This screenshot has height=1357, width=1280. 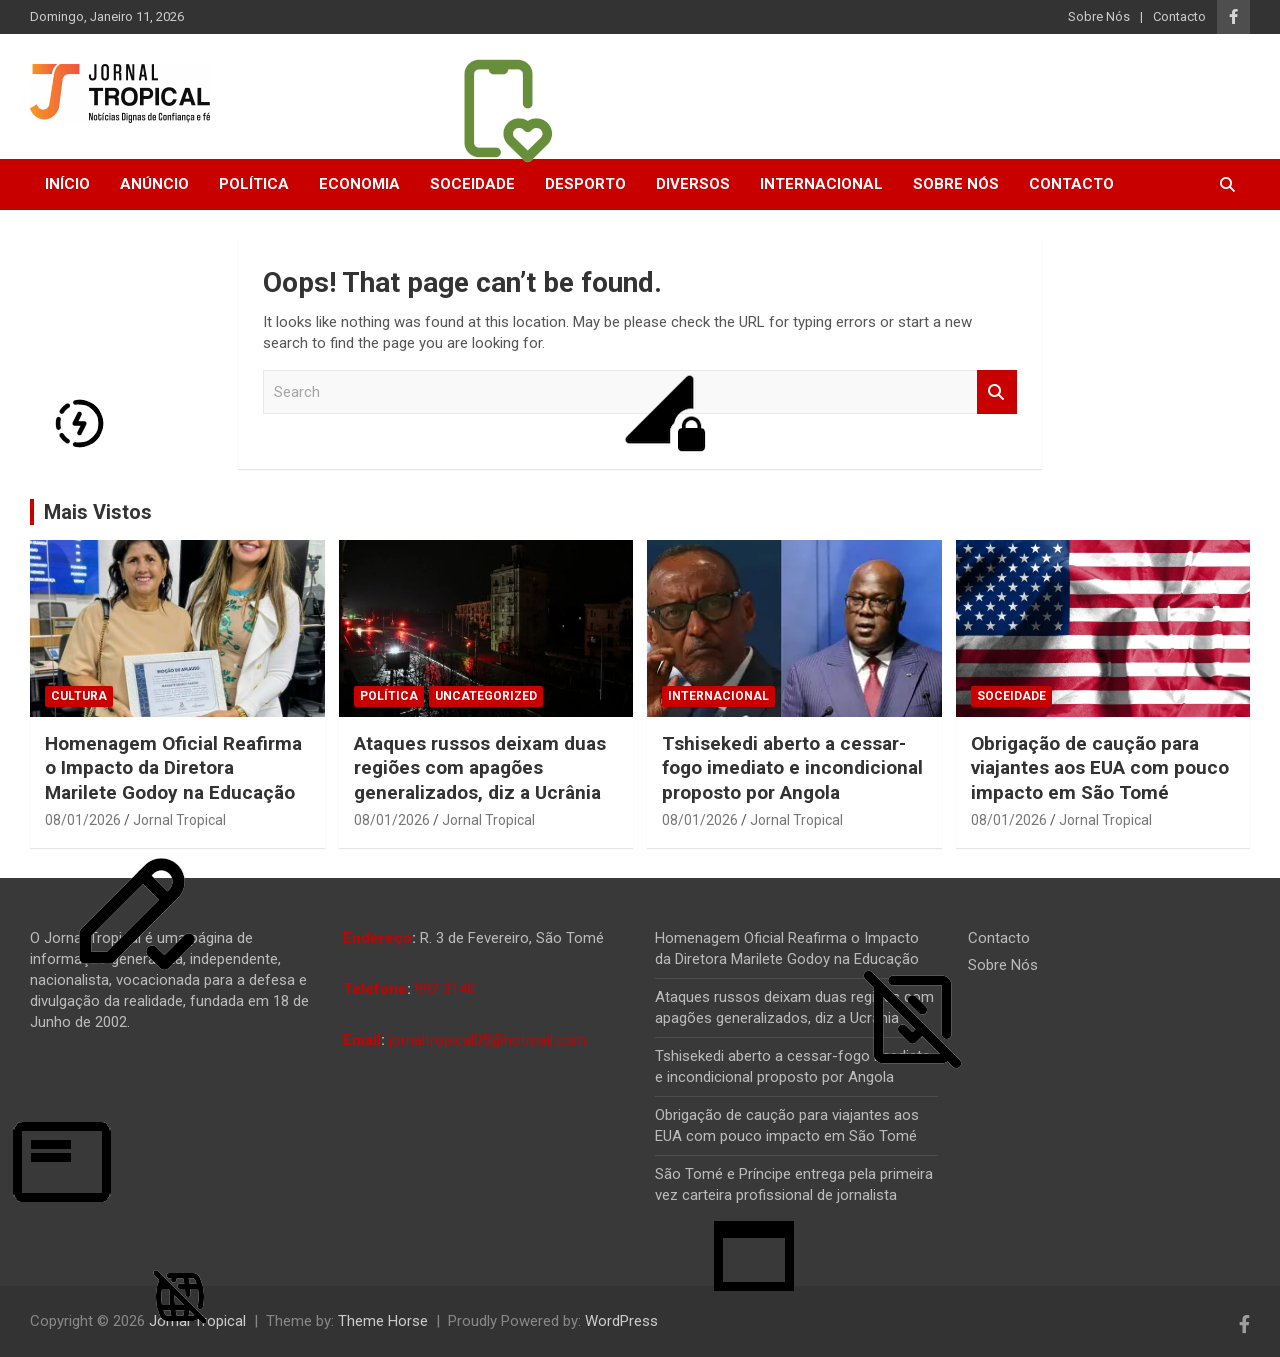 I want to click on open a web page or browser window, so click(x=754, y=1256).